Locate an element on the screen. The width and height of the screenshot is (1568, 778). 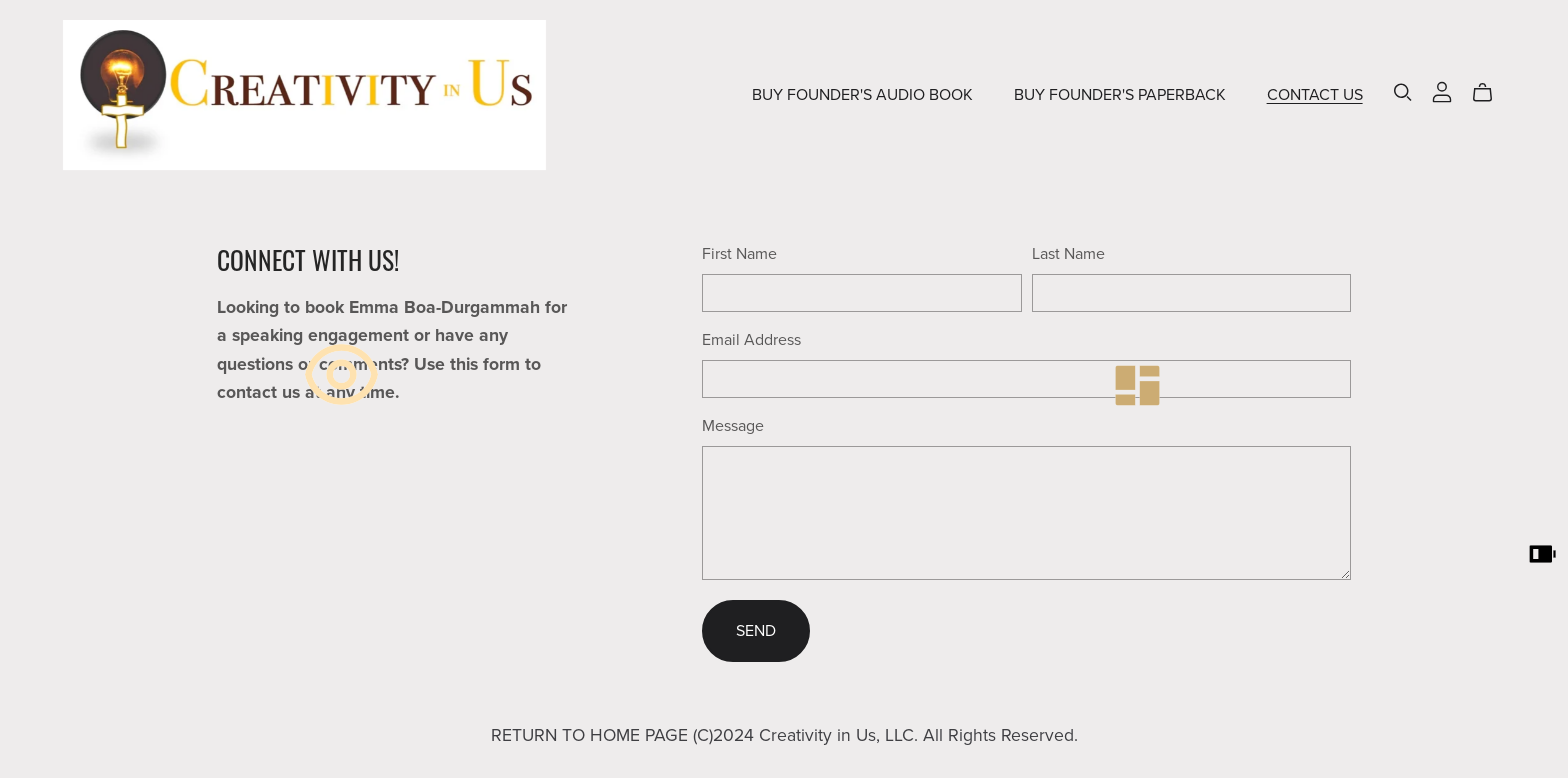
switch to masonry grid view is located at coordinates (1137, 385).